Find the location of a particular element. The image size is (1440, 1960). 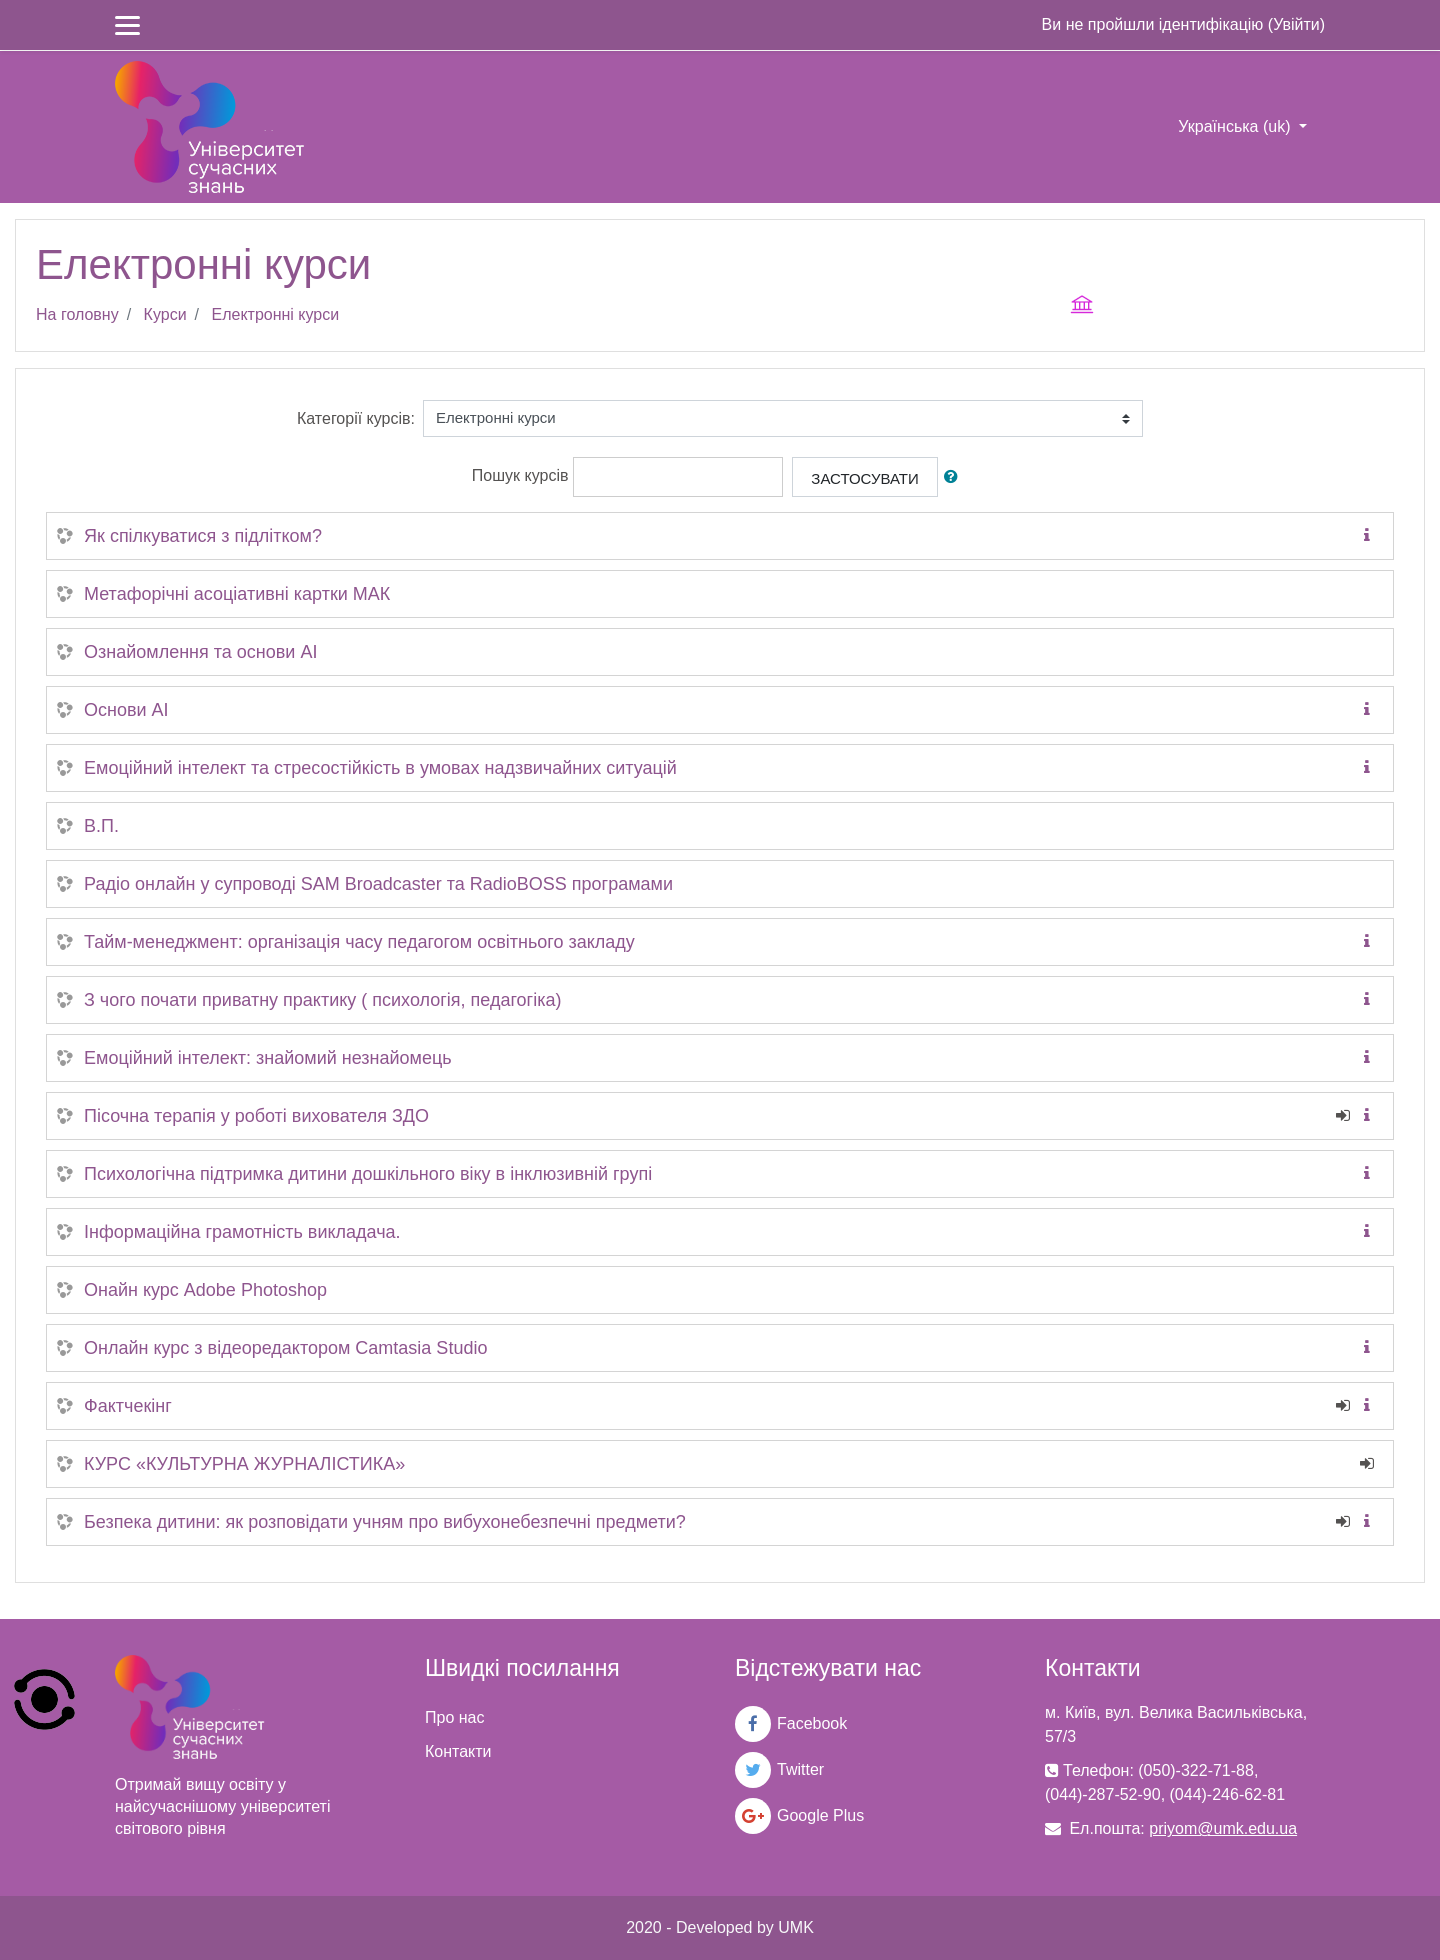

analyze or process data is located at coordinates (44, 1699).